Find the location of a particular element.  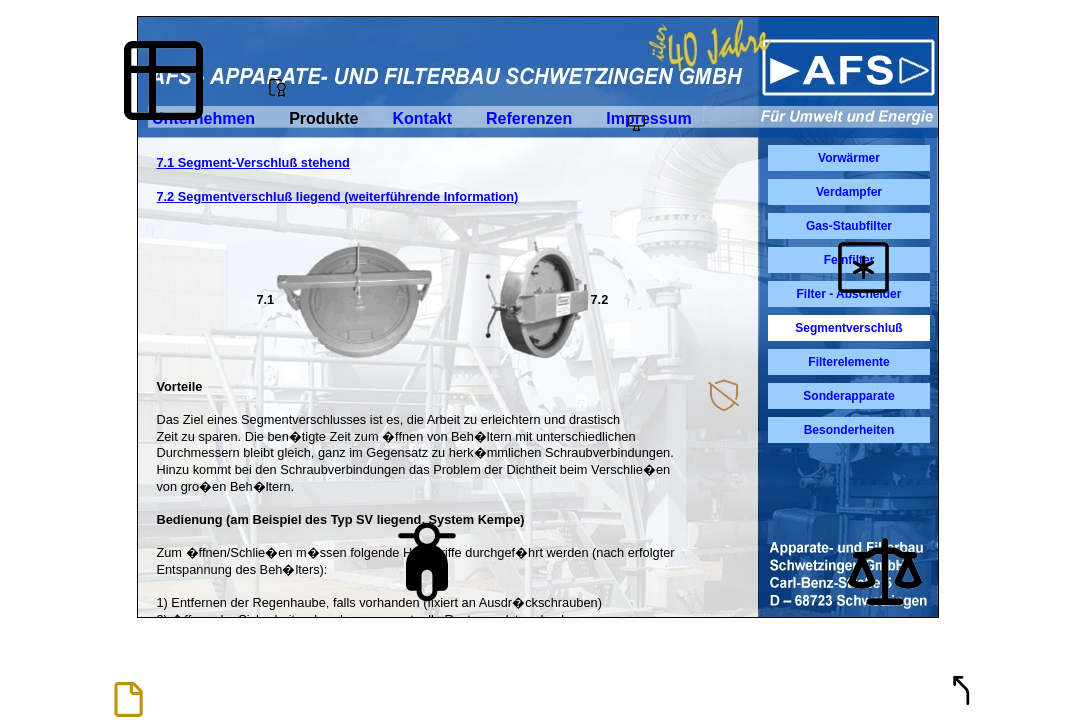

view license or legal information is located at coordinates (885, 575).